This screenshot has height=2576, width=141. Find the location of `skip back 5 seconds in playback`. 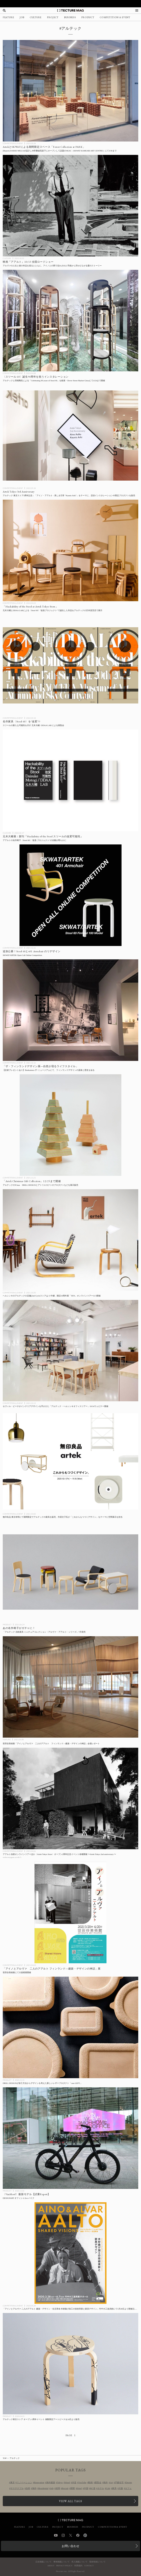

skip back 5 seconds in playback is located at coordinates (85, 1761).